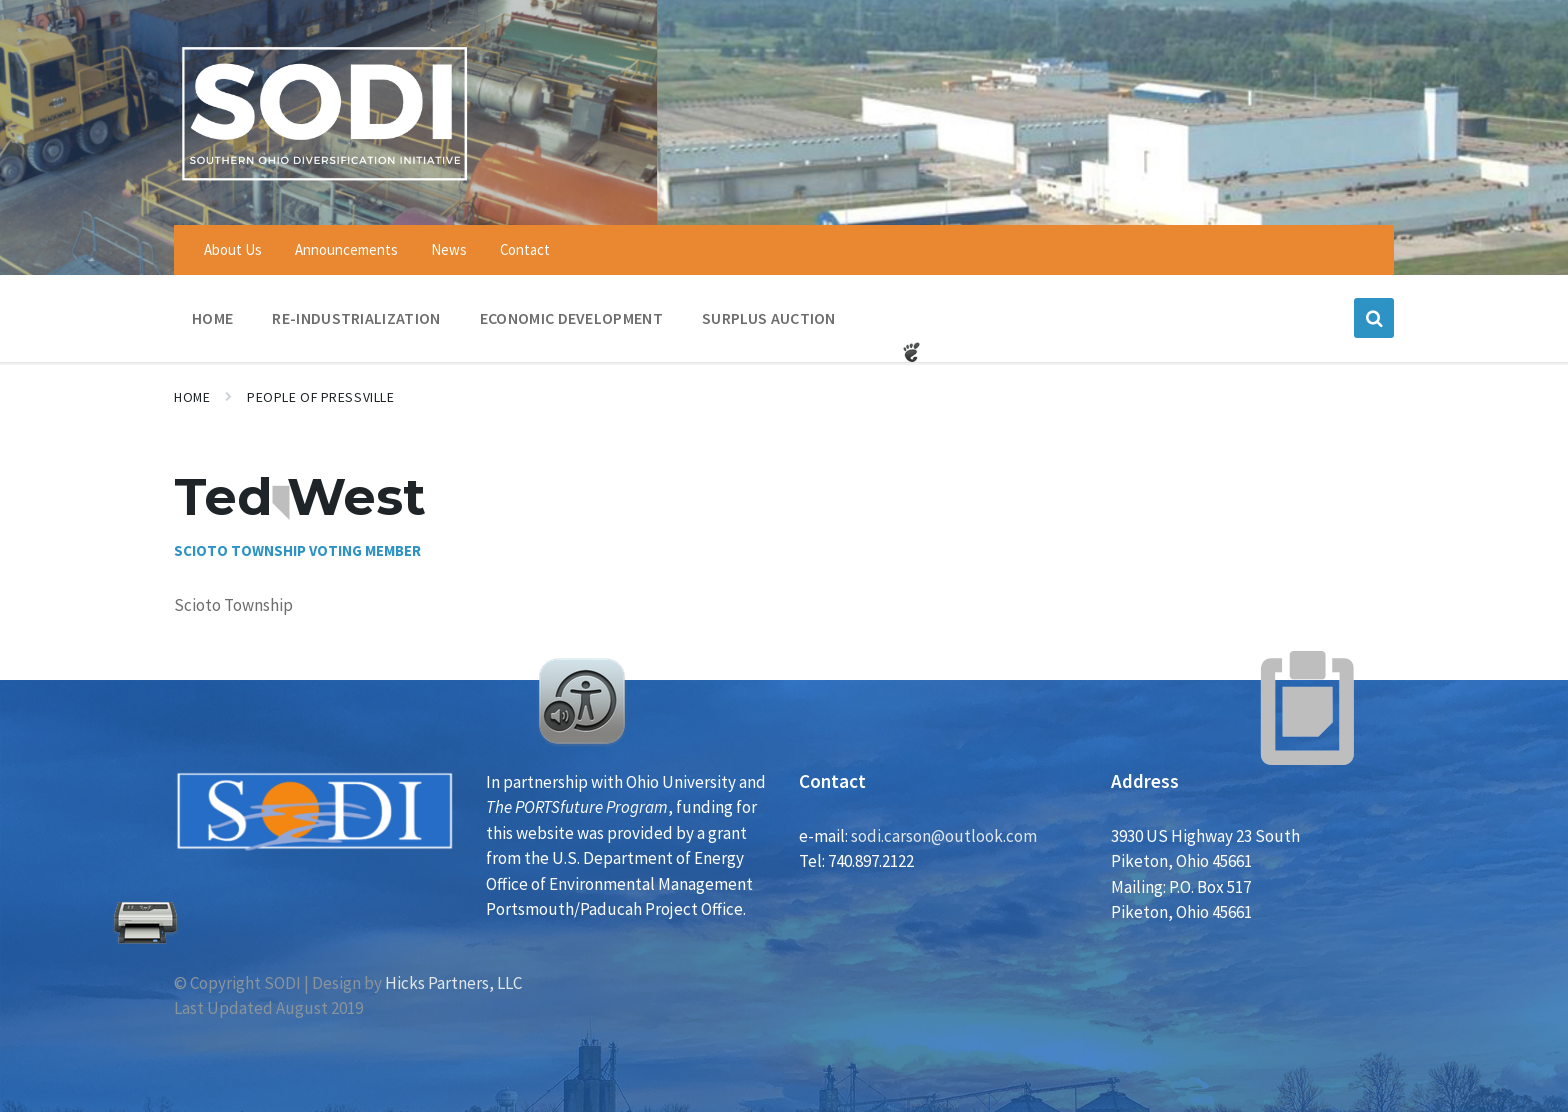 This screenshot has height=1112, width=1568. I want to click on open voiceover accessibility settings, so click(582, 701).